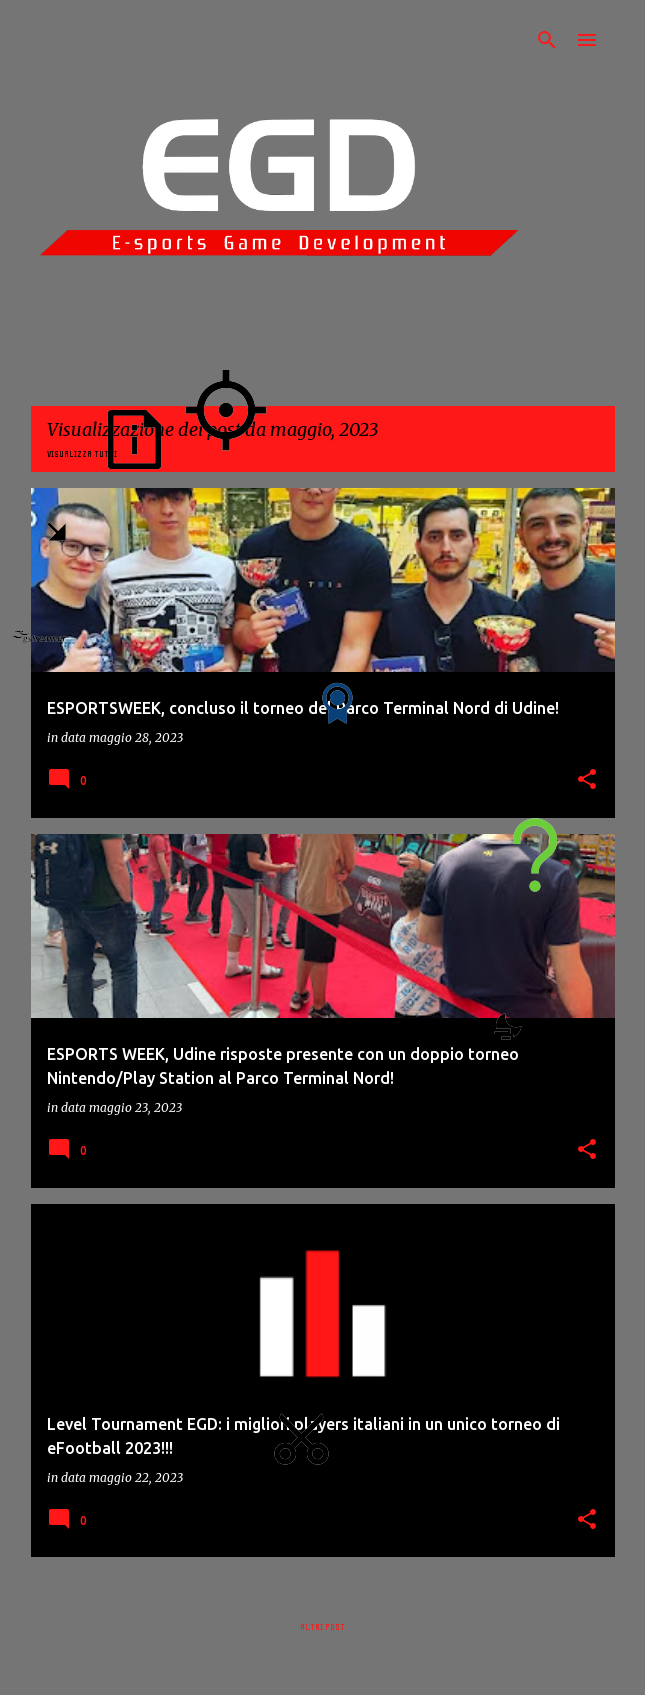 This screenshot has height=1695, width=645. Describe the element at coordinates (134, 439) in the screenshot. I see `view file details or properties` at that location.